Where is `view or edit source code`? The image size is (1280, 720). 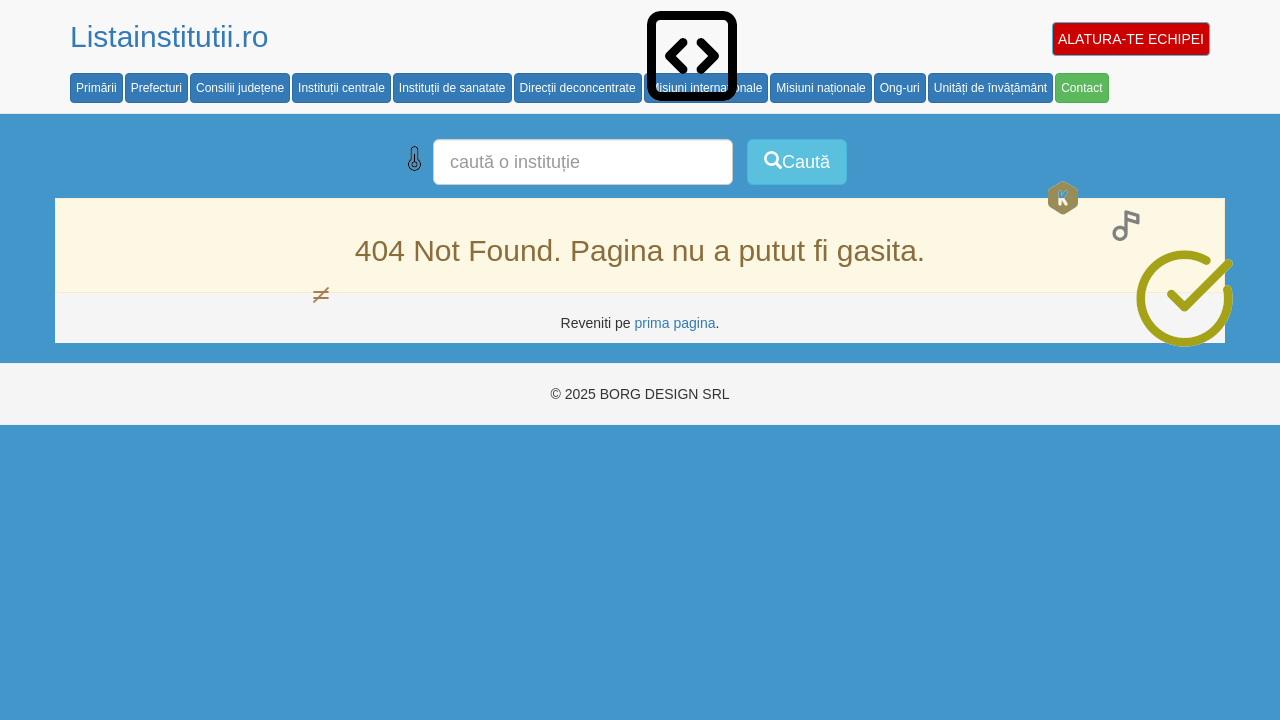 view or edit source code is located at coordinates (692, 56).